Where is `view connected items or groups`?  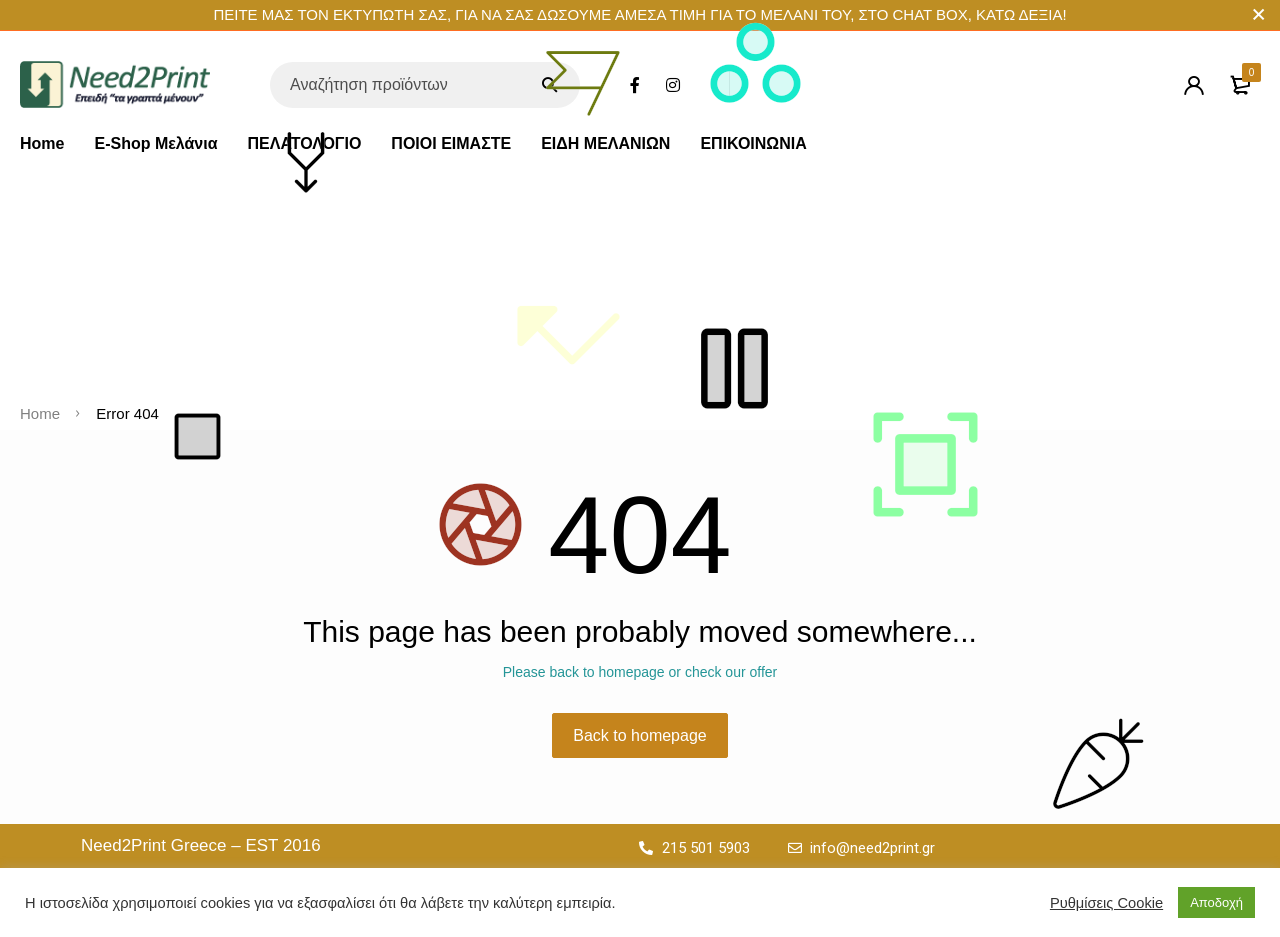
view connected items or groups is located at coordinates (755, 64).